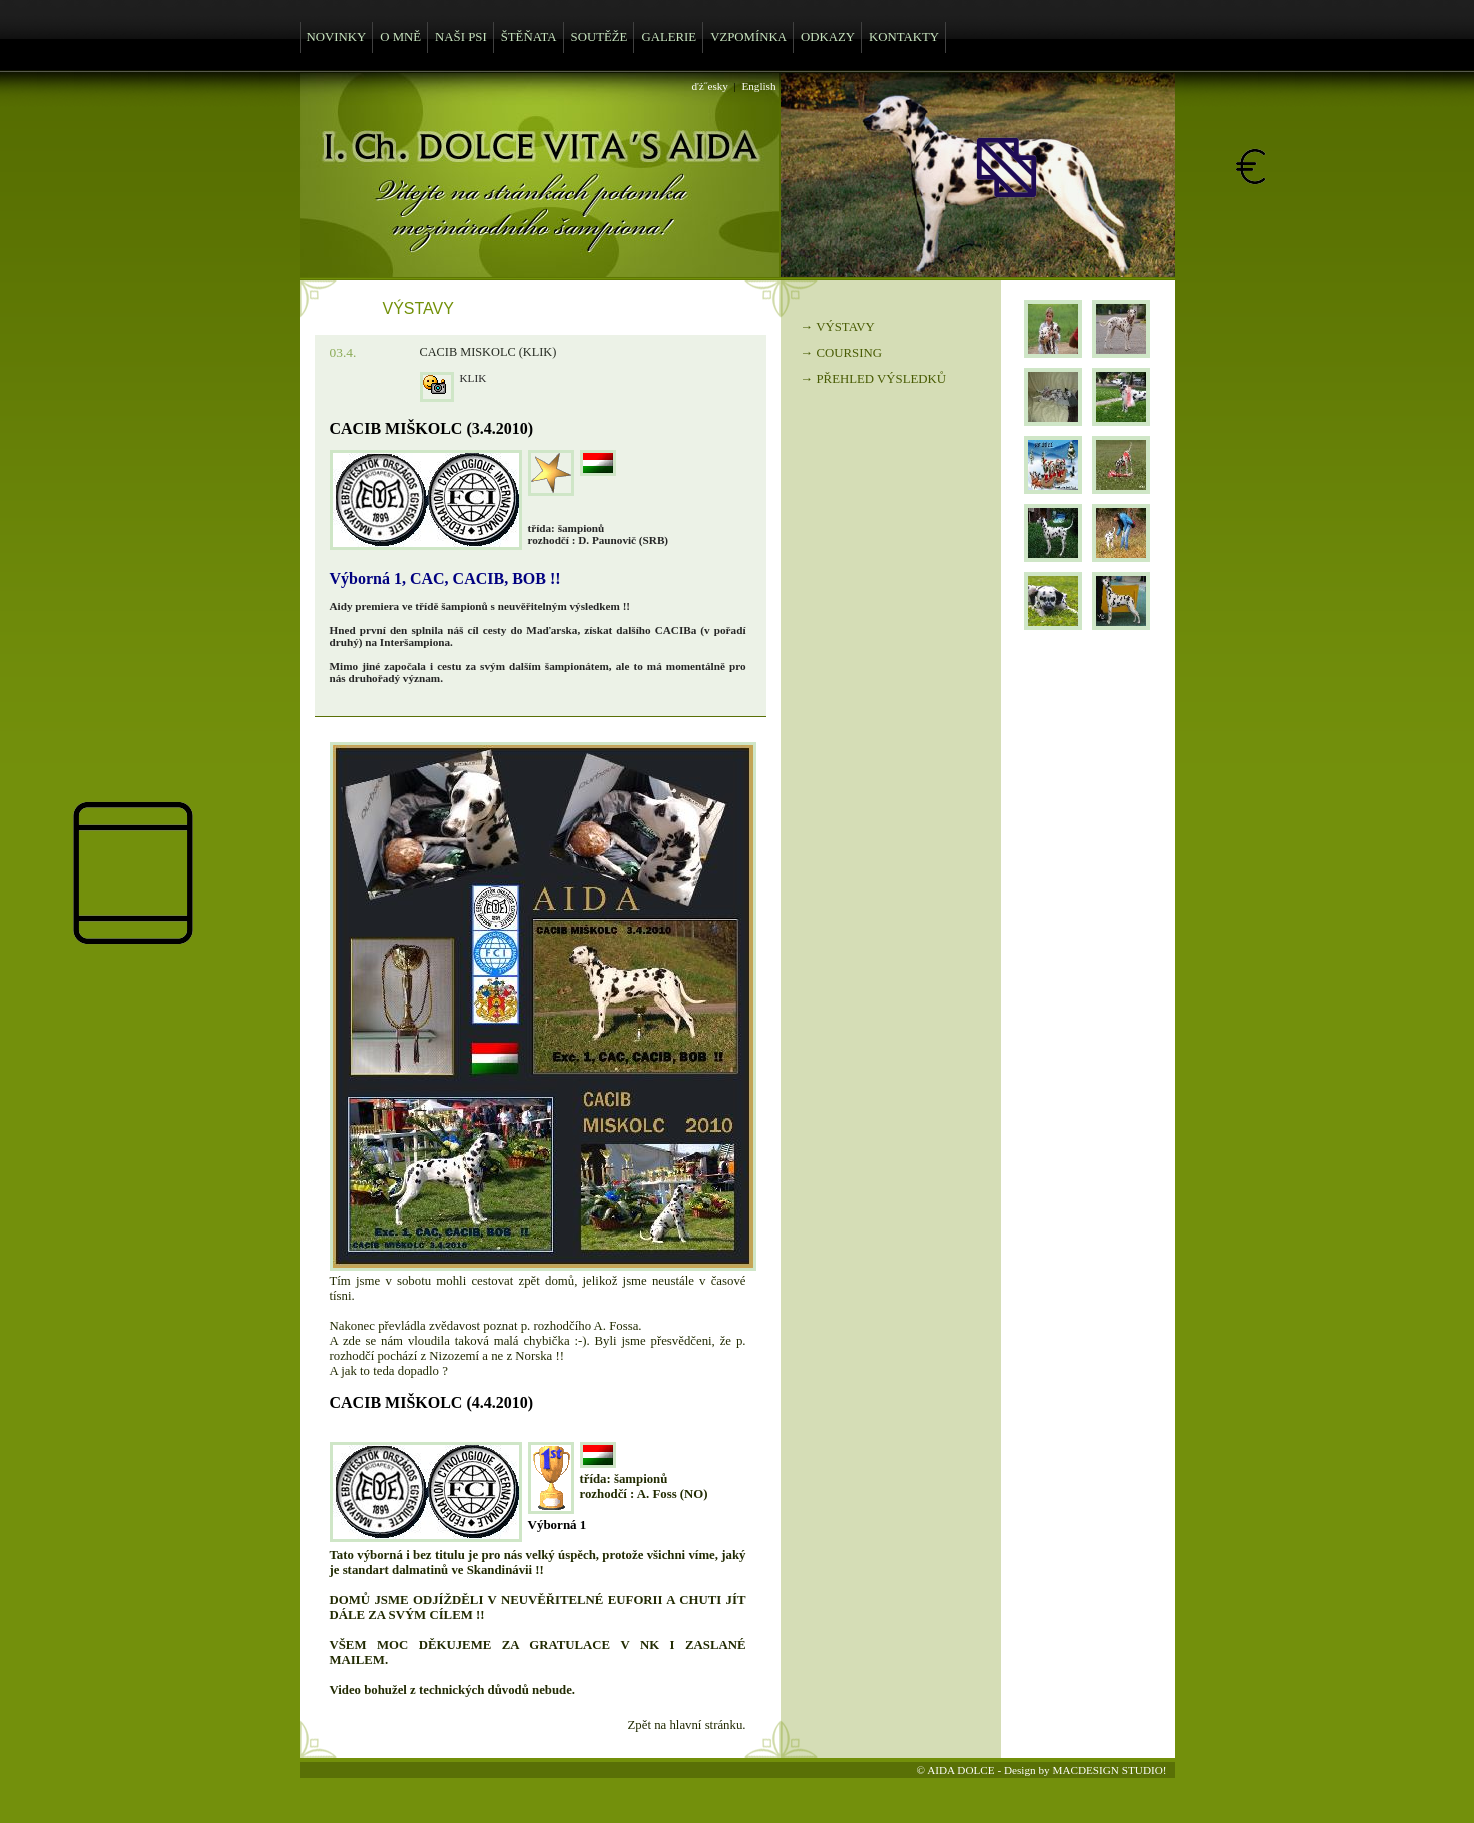  I want to click on merge or unite selected layers, so click(1006, 167).